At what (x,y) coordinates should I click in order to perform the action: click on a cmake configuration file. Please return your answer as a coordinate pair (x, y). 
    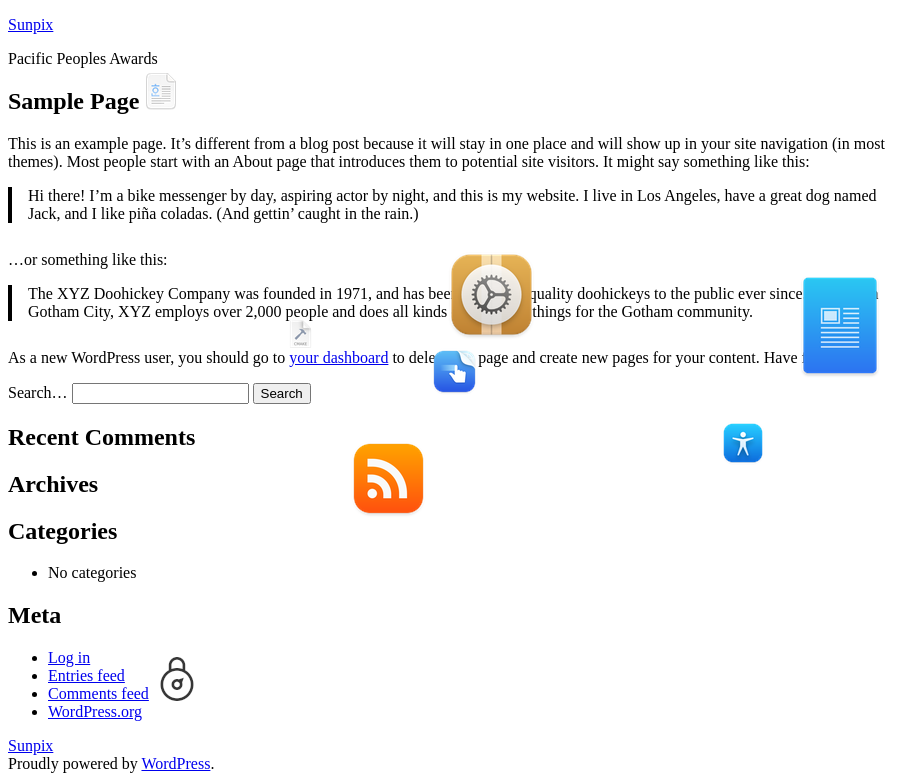
    Looking at the image, I should click on (300, 334).